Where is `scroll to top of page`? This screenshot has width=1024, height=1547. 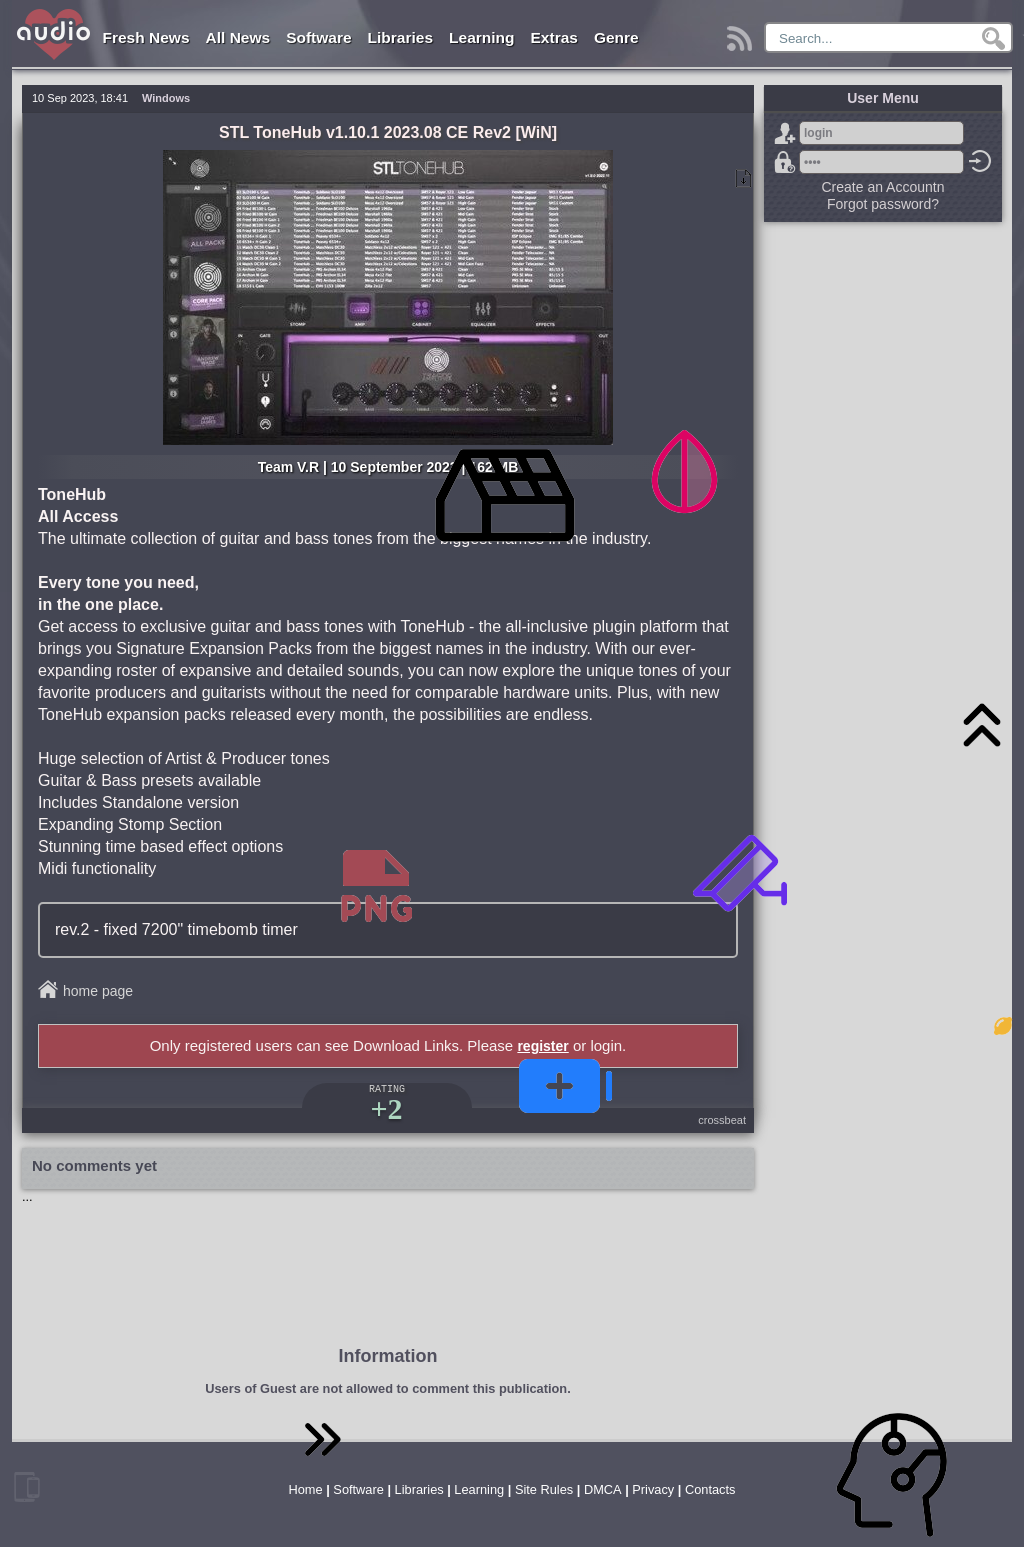 scroll to top of page is located at coordinates (982, 725).